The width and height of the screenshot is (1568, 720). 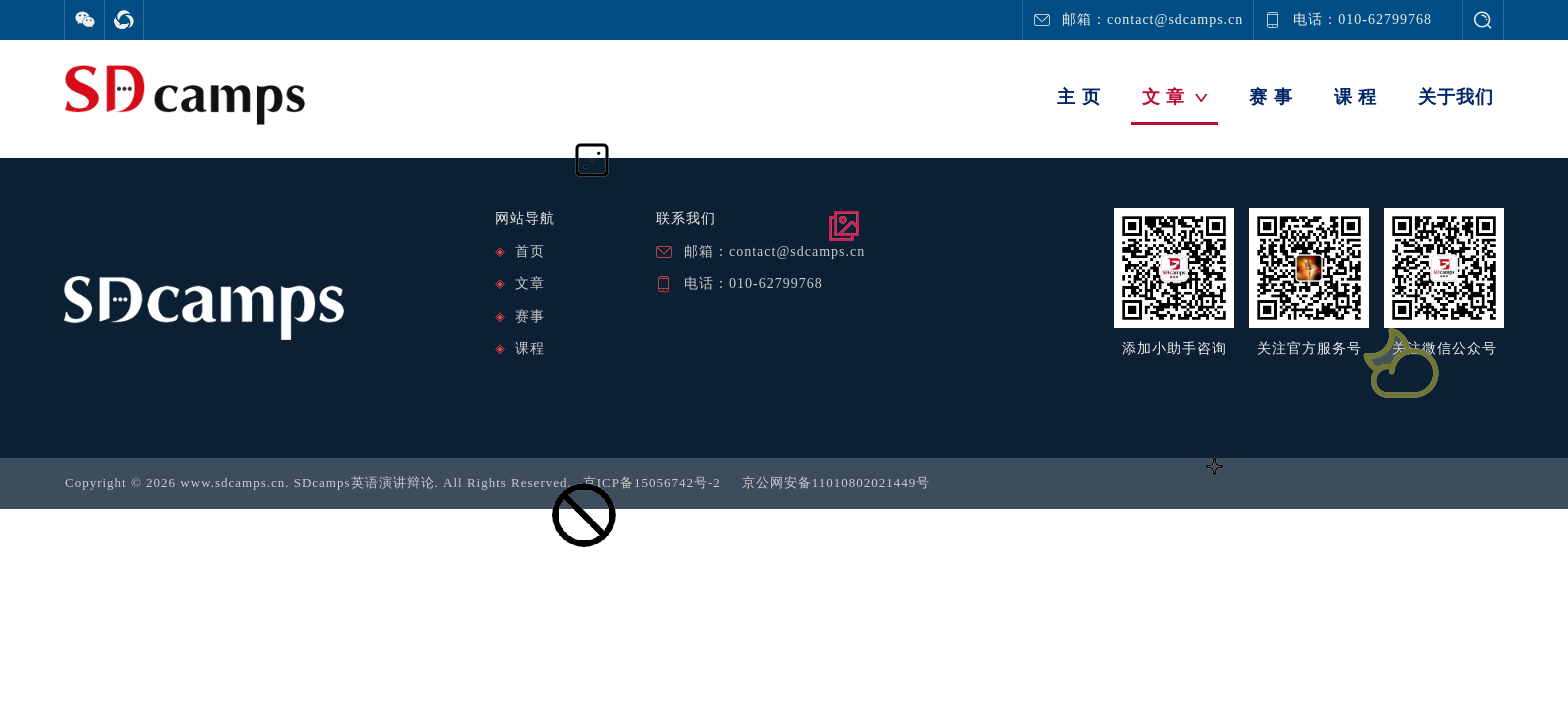 What do you see at coordinates (1399, 366) in the screenshot?
I see `indicates nighttime or evening weather conditions` at bounding box center [1399, 366].